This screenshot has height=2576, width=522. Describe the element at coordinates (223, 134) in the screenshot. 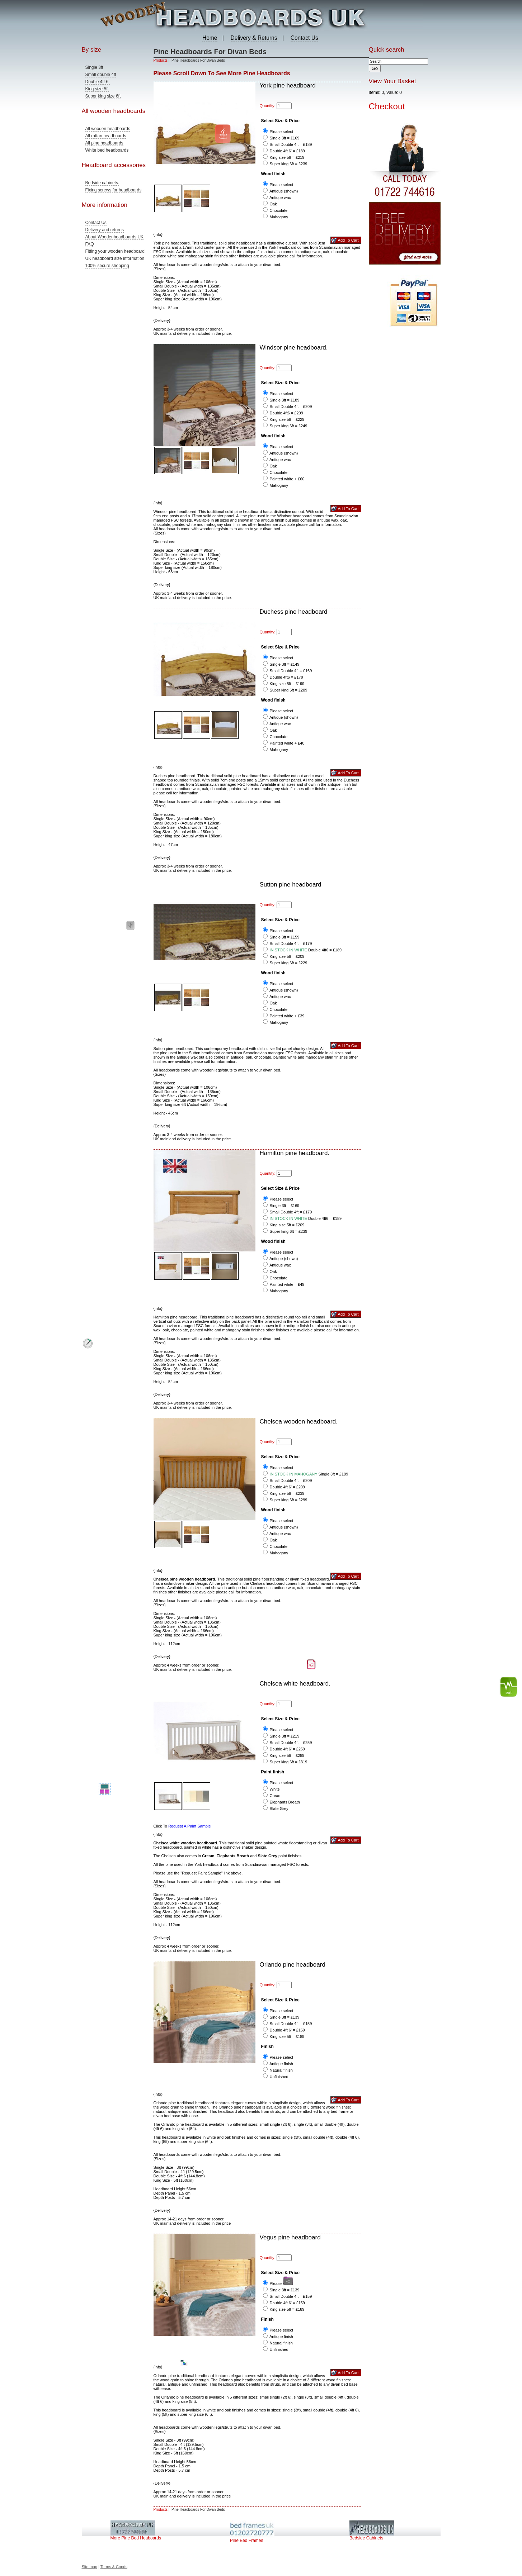

I see `java archive file (.jar)` at that location.